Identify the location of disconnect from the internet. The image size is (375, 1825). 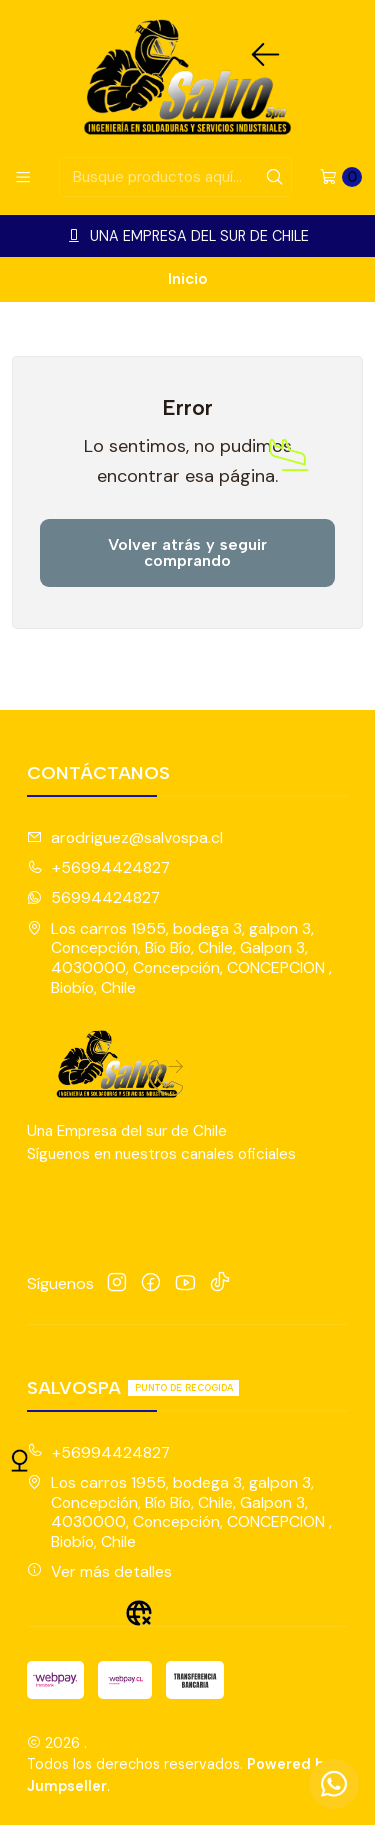
(139, 1613).